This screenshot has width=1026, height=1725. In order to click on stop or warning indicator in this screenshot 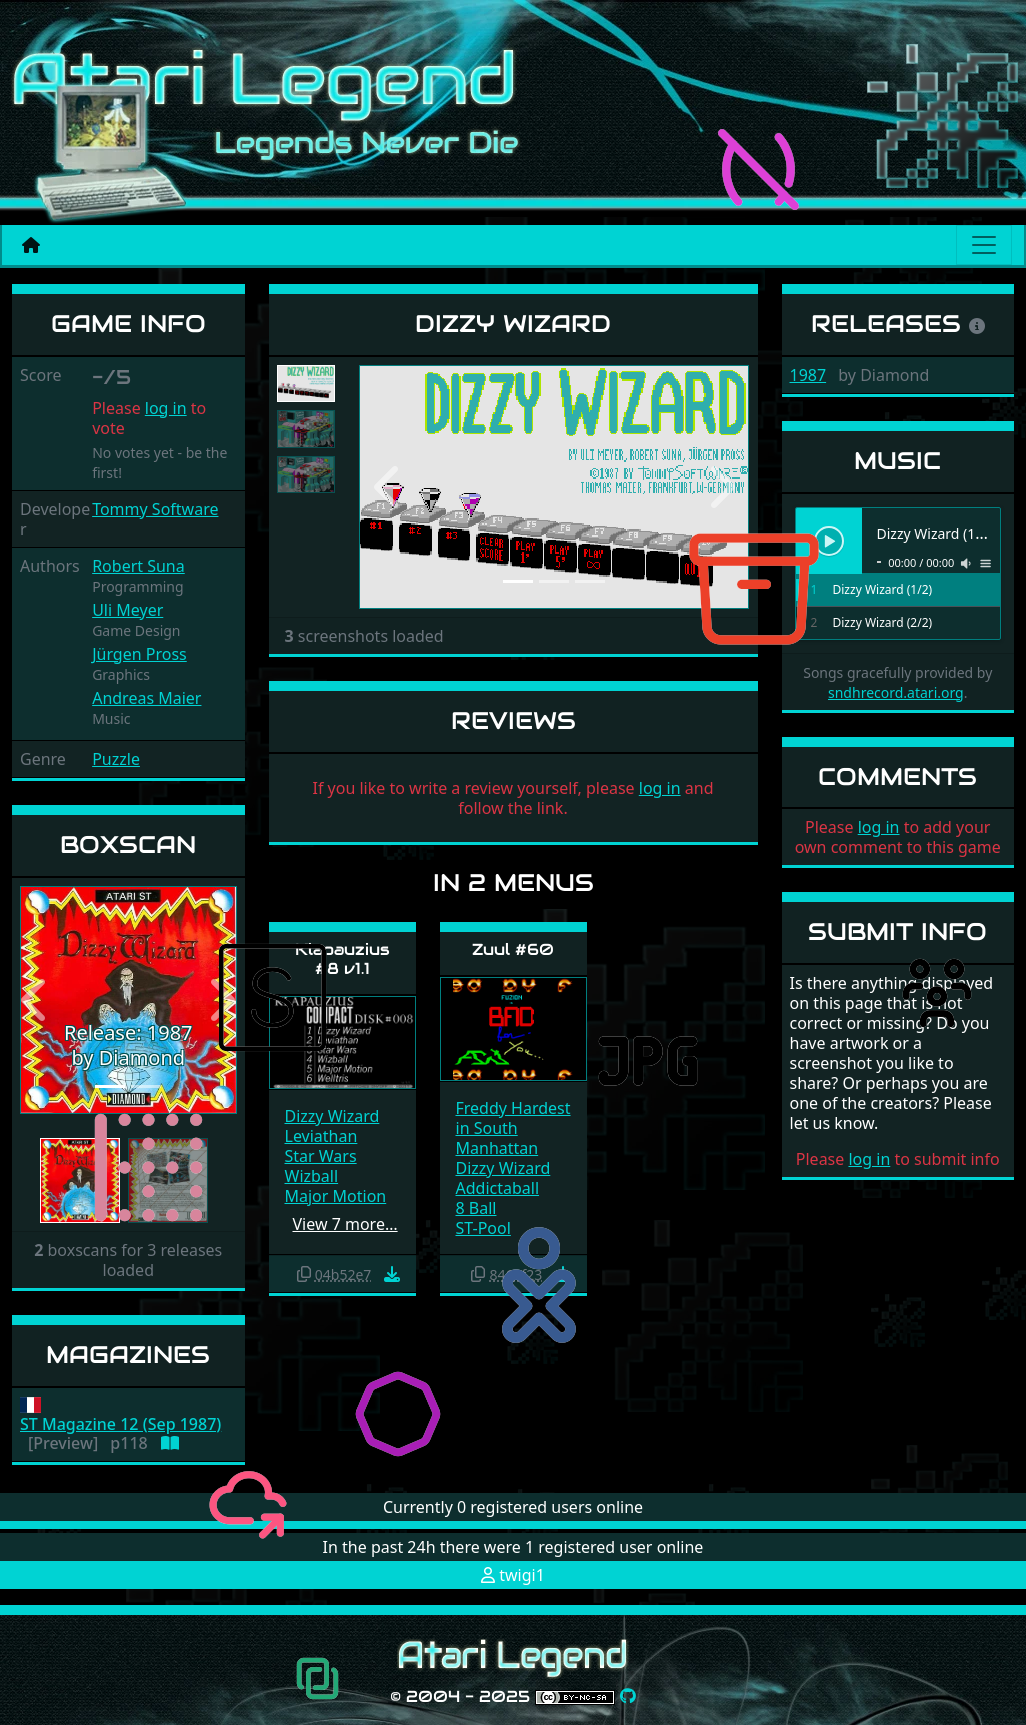, I will do `click(398, 1414)`.